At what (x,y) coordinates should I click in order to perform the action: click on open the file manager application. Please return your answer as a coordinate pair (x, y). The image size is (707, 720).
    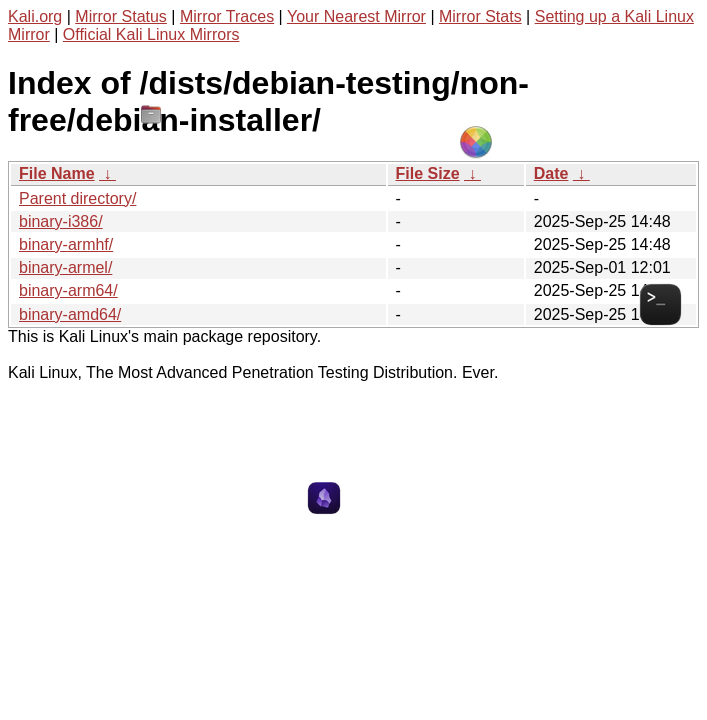
    Looking at the image, I should click on (151, 114).